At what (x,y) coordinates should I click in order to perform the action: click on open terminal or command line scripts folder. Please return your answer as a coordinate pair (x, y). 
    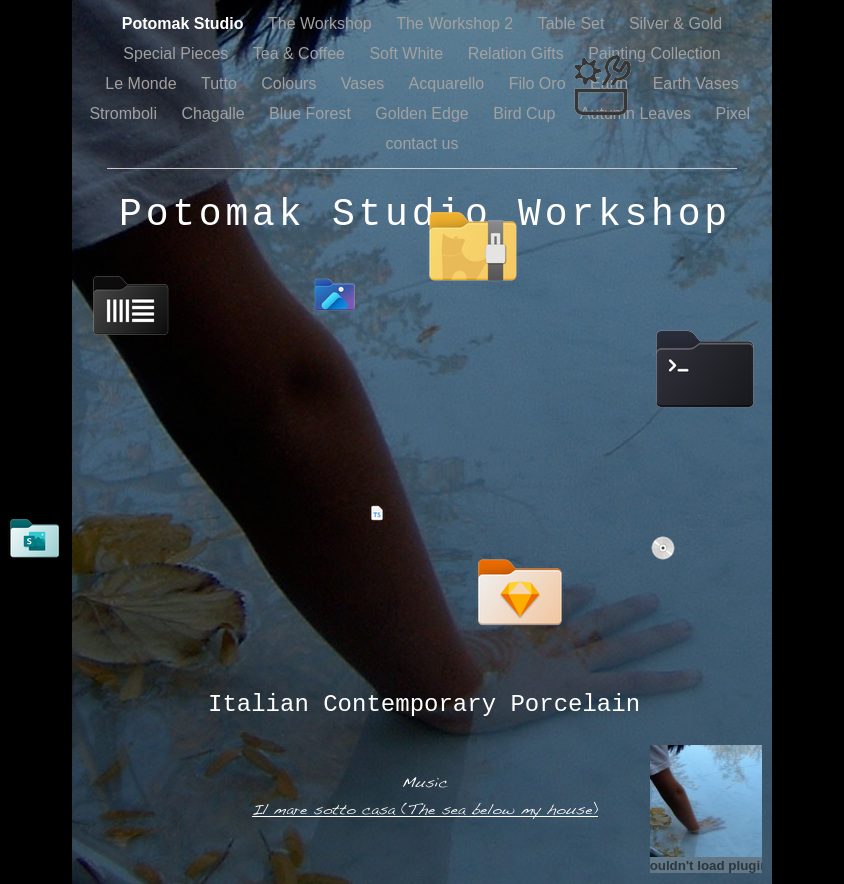
    Looking at the image, I should click on (704, 371).